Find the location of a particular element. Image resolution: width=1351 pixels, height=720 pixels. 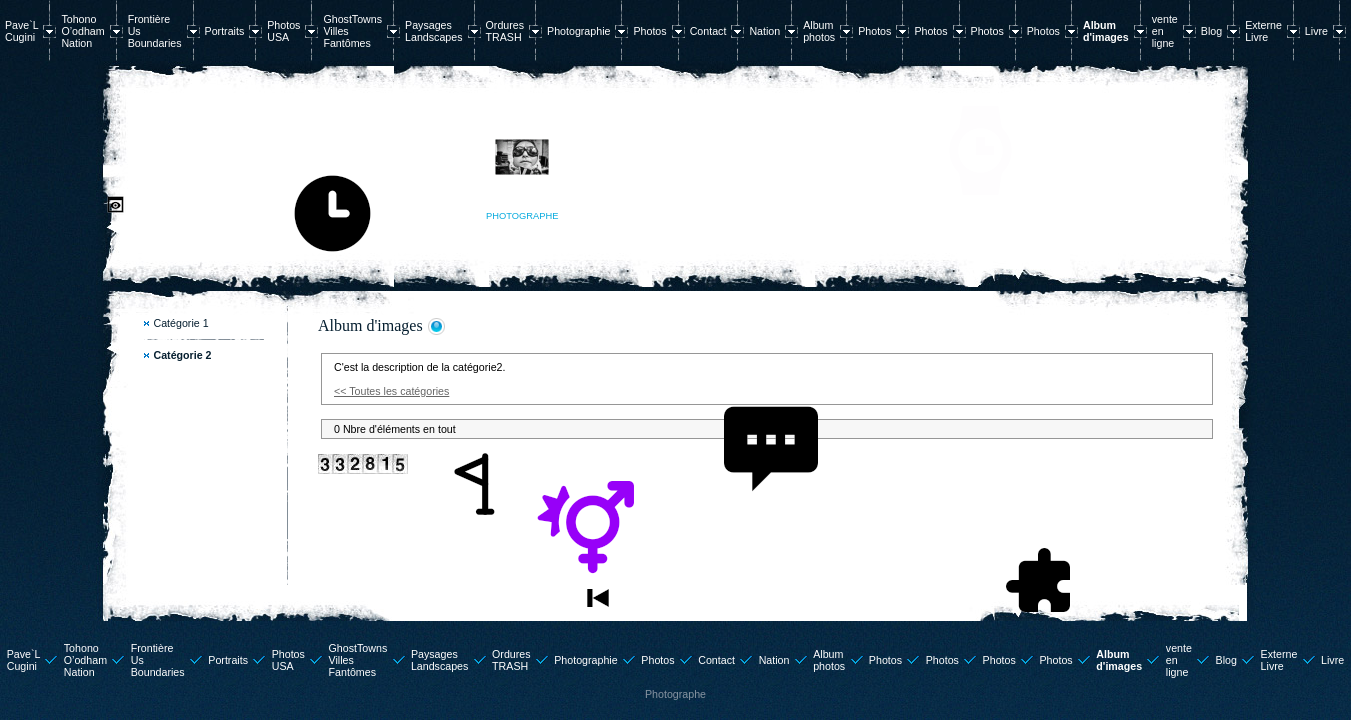

mark or flag an important item is located at coordinates (479, 484).